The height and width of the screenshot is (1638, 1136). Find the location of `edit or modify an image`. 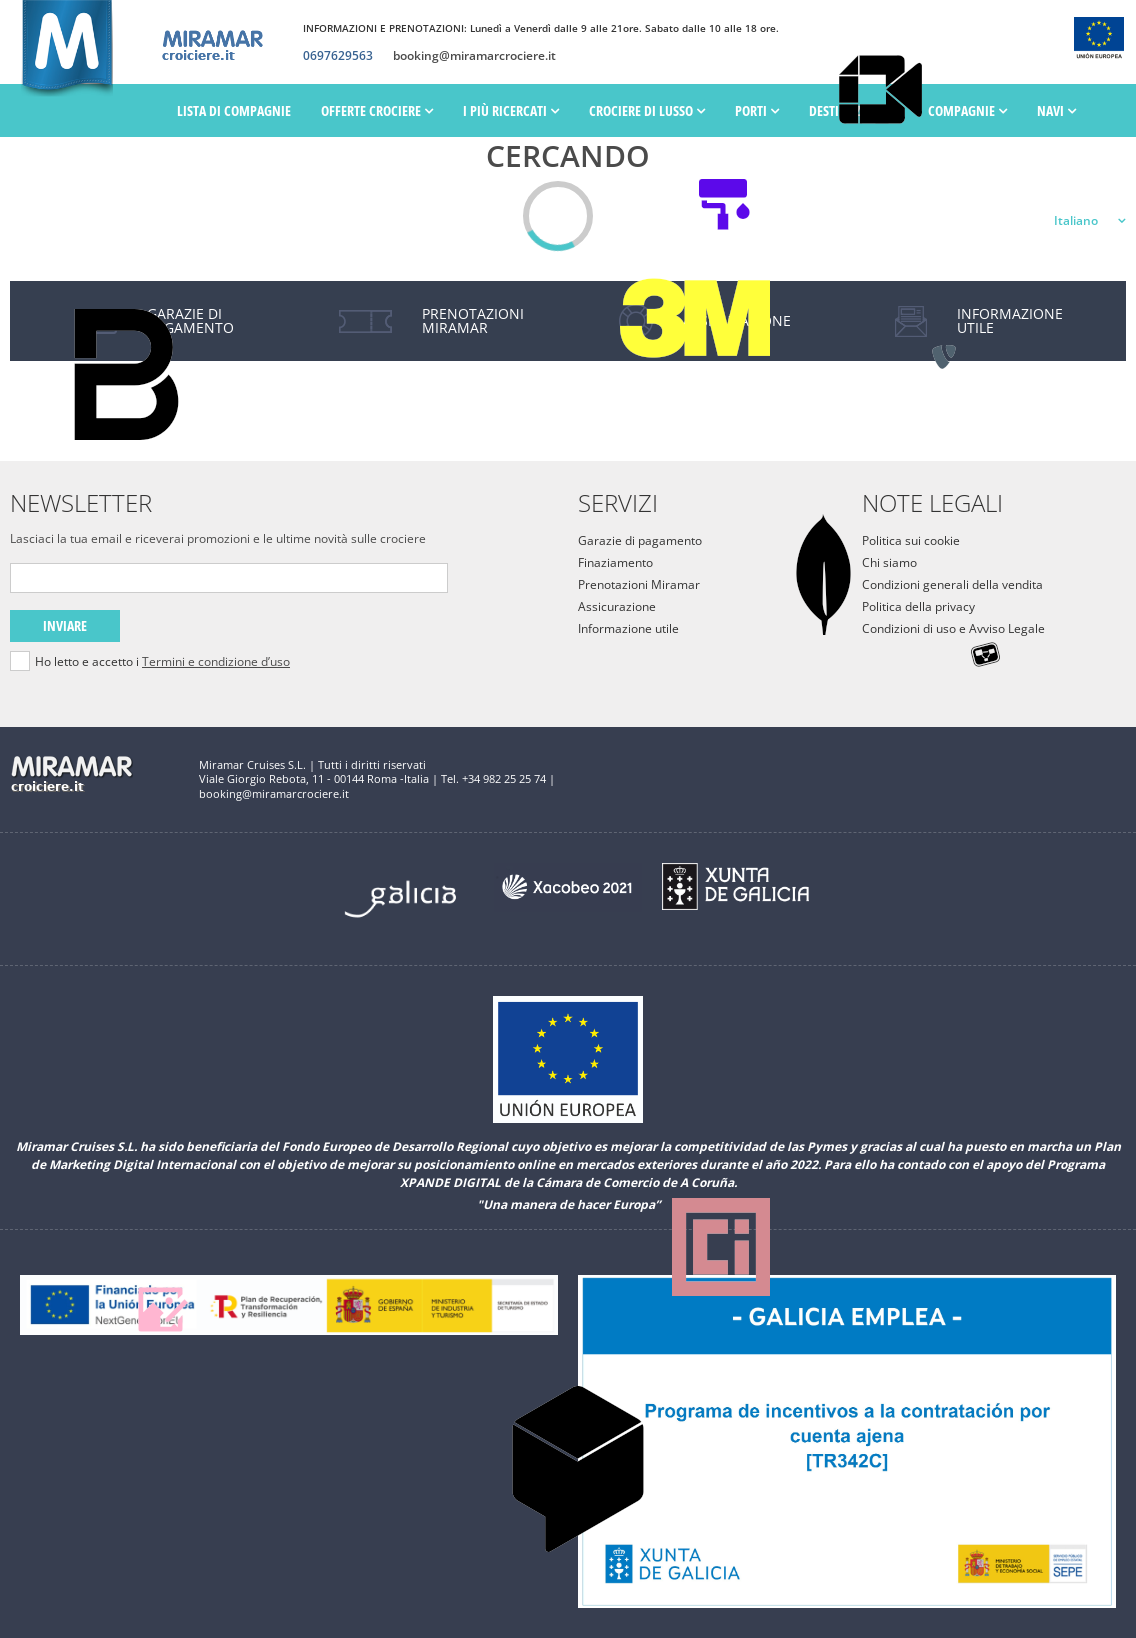

edit or modify an image is located at coordinates (160, 1309).